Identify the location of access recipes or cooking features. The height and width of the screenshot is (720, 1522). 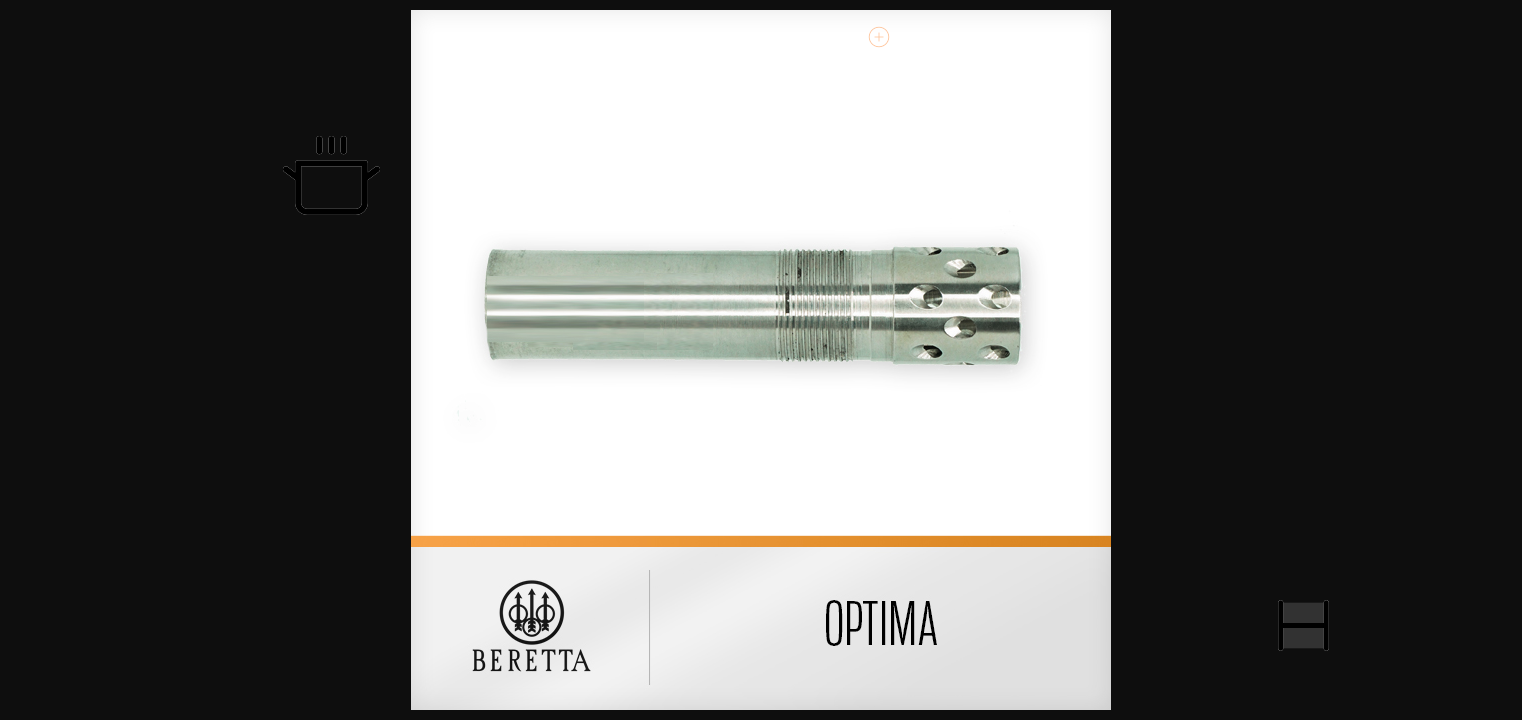
(331, 181).